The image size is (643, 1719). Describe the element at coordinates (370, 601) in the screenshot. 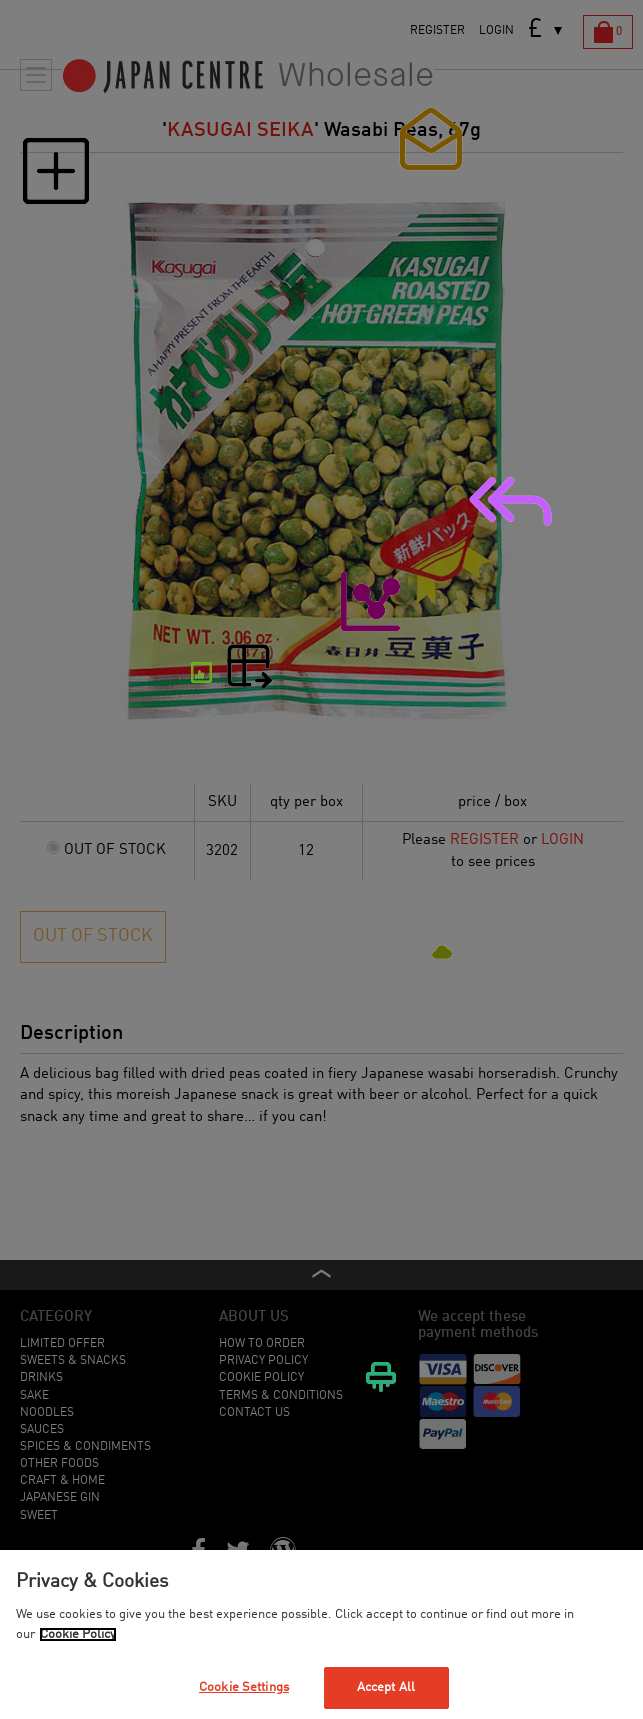

I see `view scatter plot or data visualization` at that location.